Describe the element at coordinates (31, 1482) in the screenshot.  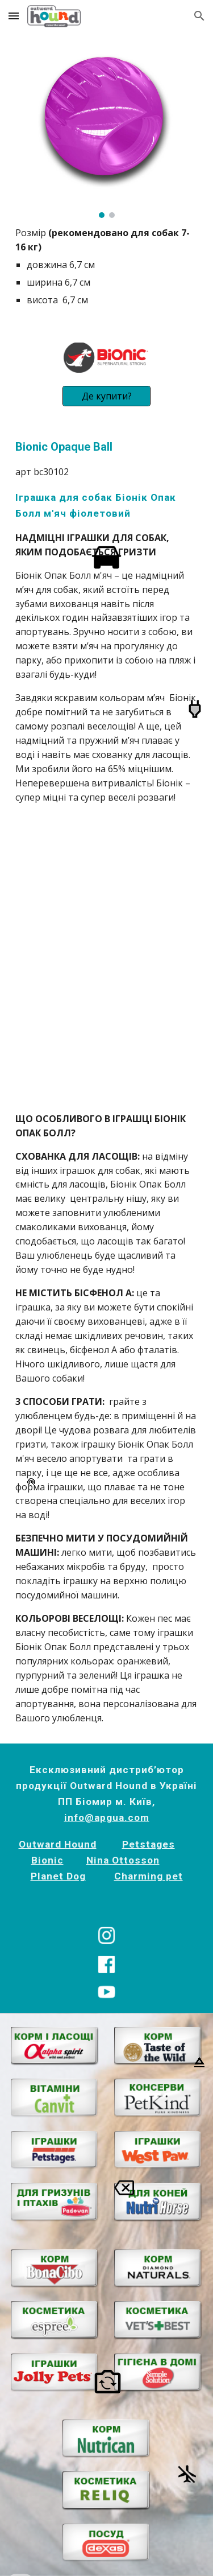
I see `enable wifi hotspot or tethering` at that location.